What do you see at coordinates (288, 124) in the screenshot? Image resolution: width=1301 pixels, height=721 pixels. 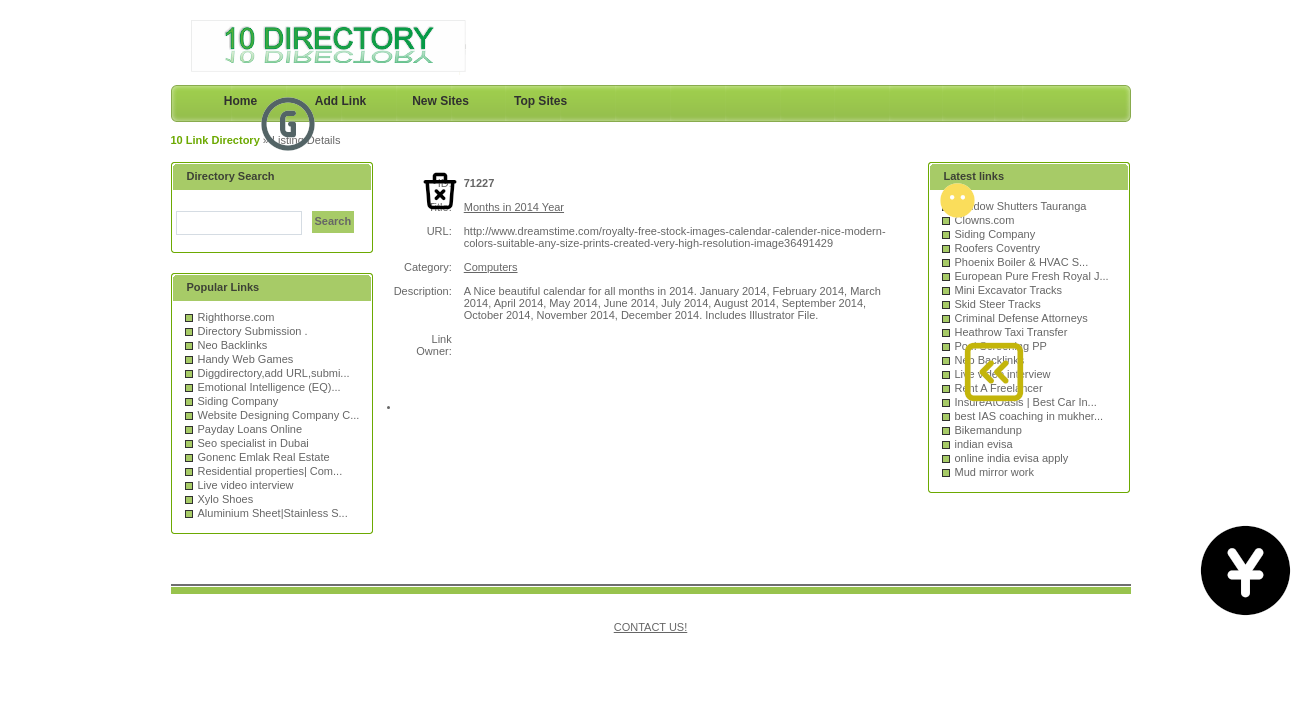 I see `google account or google-related feature` at bounding box center [288, 124].